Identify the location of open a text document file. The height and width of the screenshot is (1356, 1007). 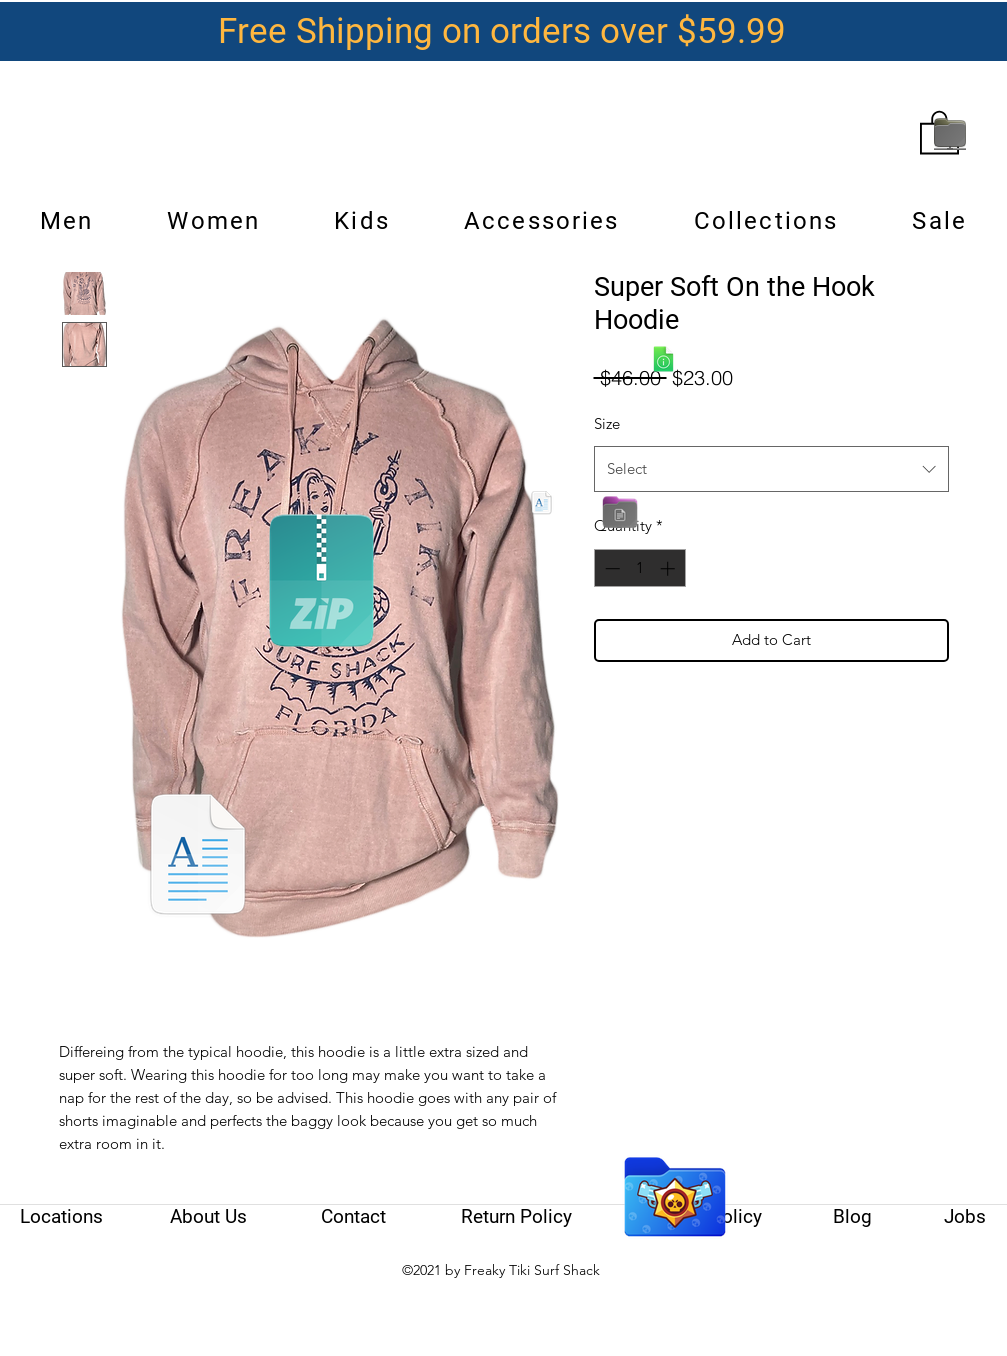
(198, 854).